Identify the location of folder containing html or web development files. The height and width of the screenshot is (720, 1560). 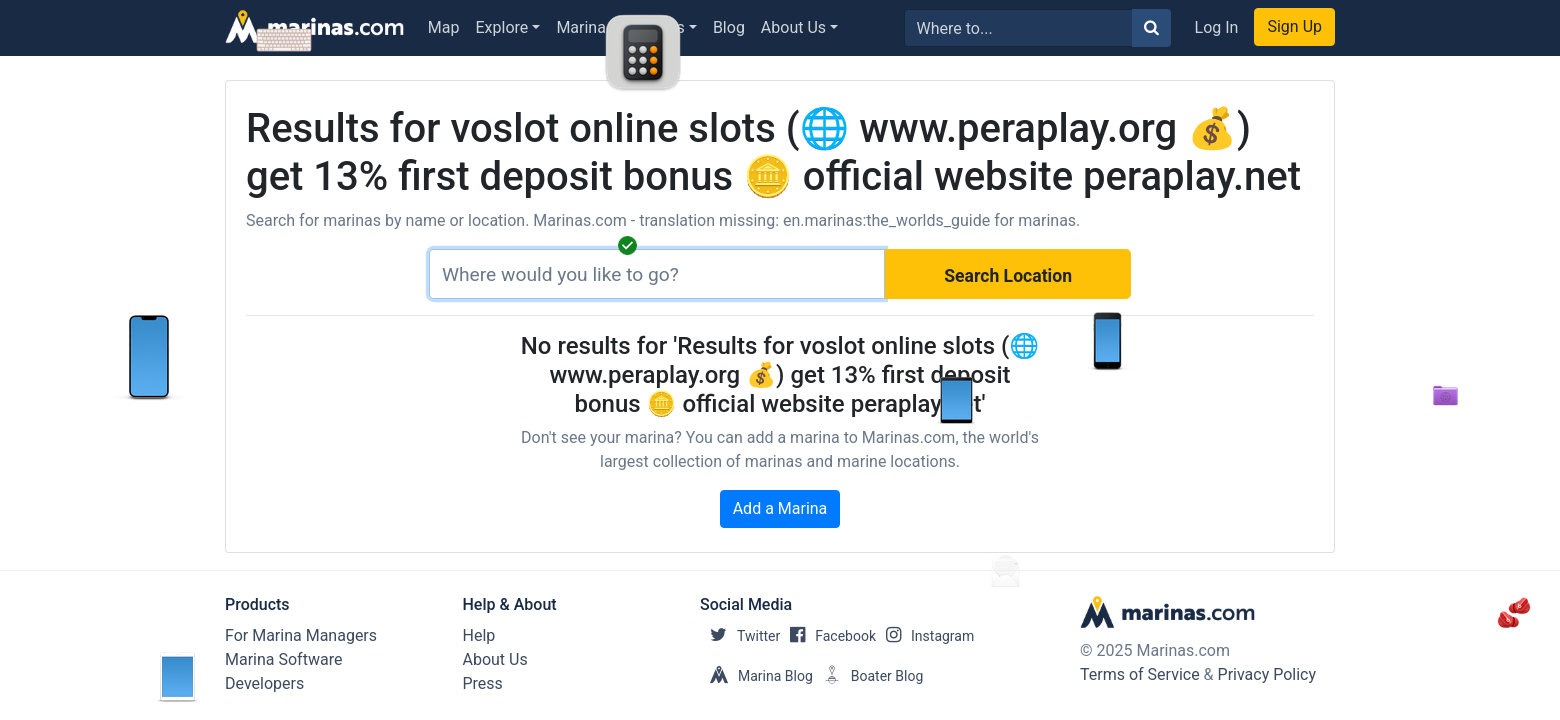
(1445, 395).